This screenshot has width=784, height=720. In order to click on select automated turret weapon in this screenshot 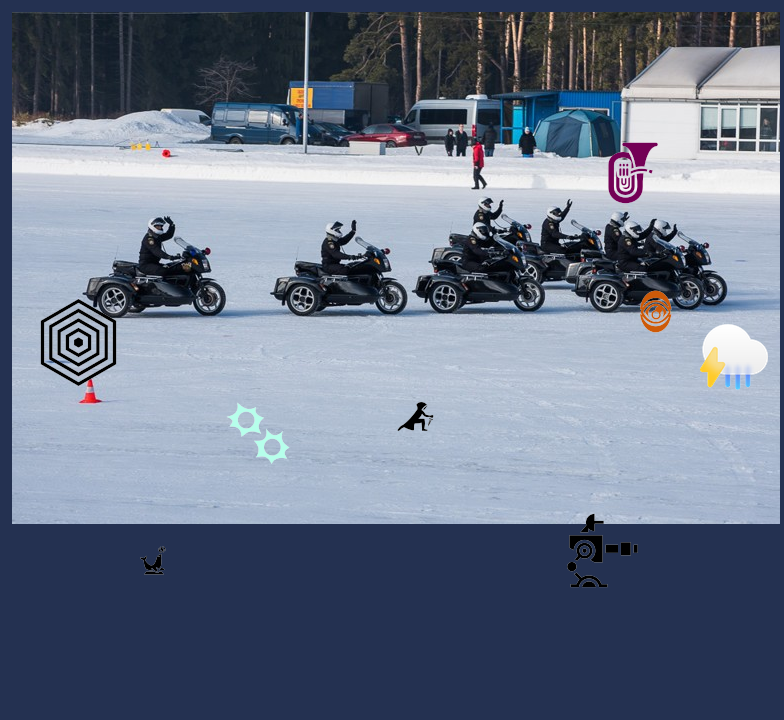, I will do `click(602, 550)`.